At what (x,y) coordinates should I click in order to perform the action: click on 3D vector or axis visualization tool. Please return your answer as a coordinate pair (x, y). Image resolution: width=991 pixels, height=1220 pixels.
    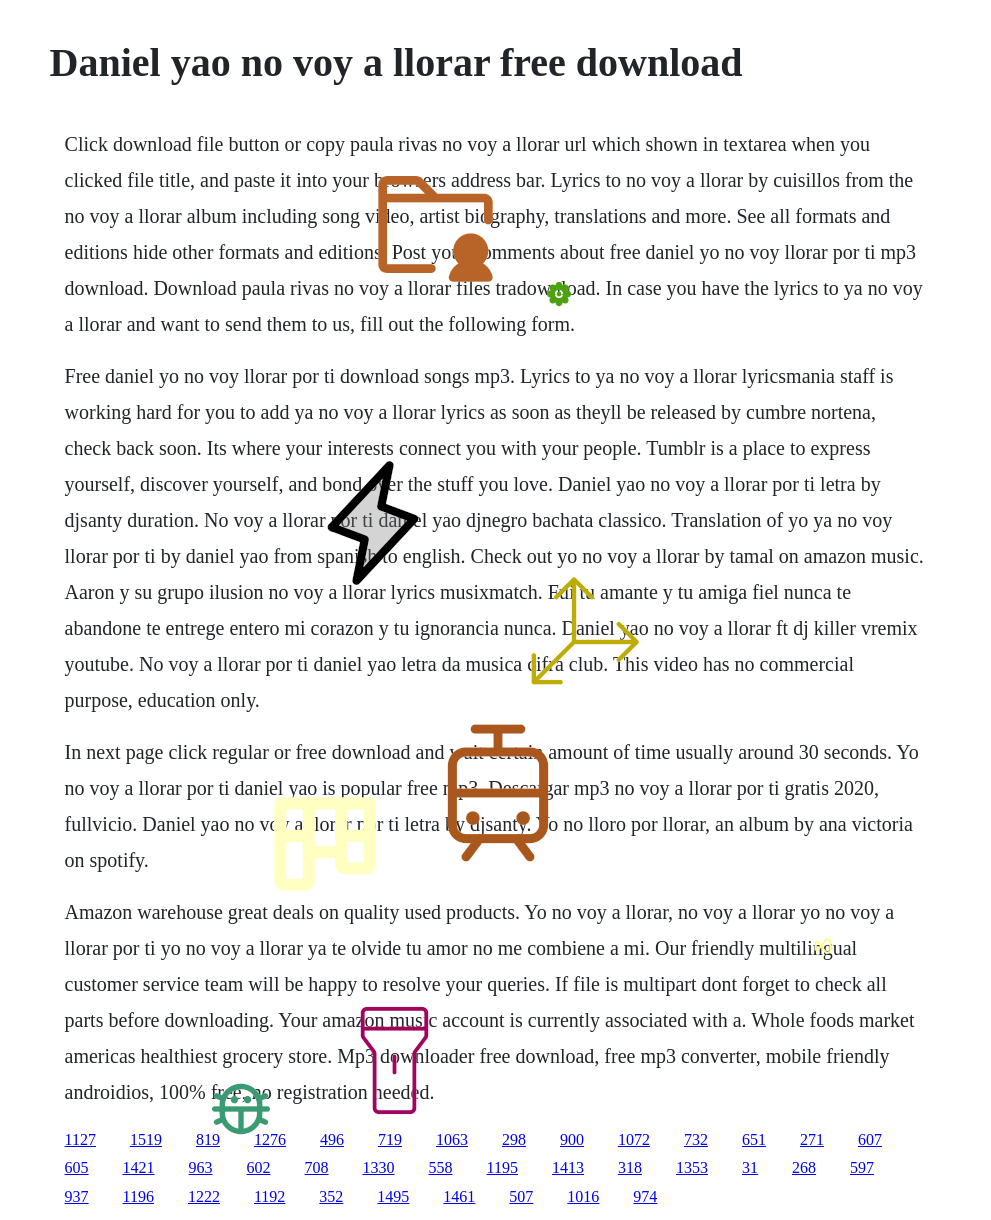
    Looking at the image, I should click on (578, 637).